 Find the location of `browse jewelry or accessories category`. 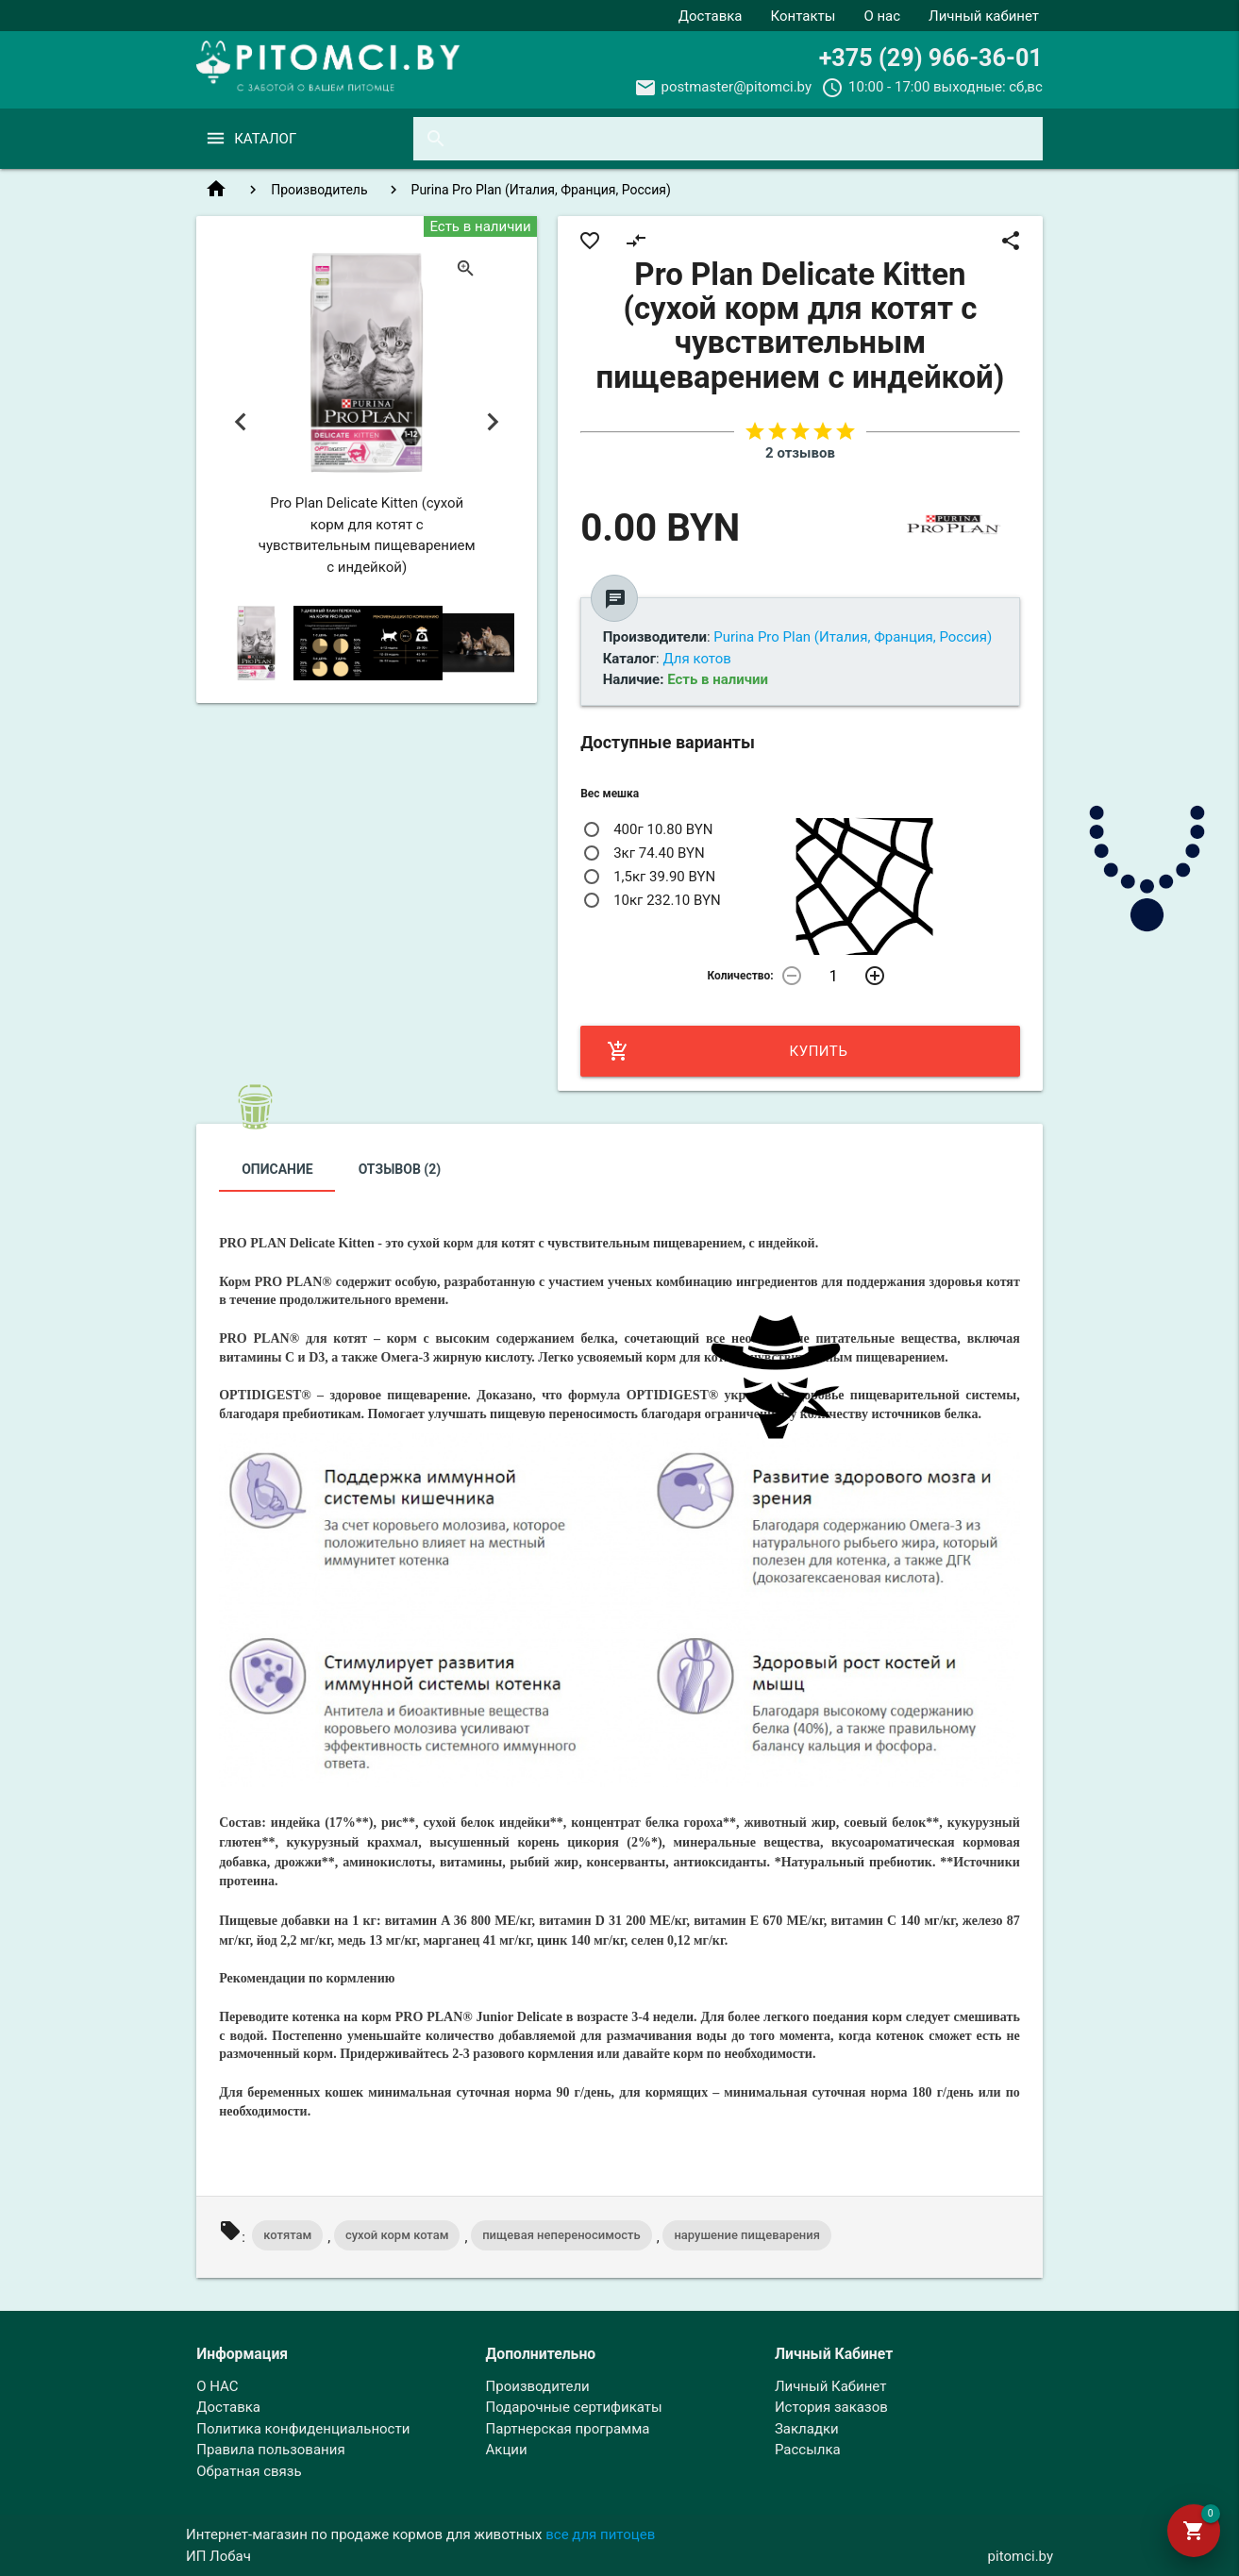

browse jewelry or accessories category is located at coordinates (1147, 868).